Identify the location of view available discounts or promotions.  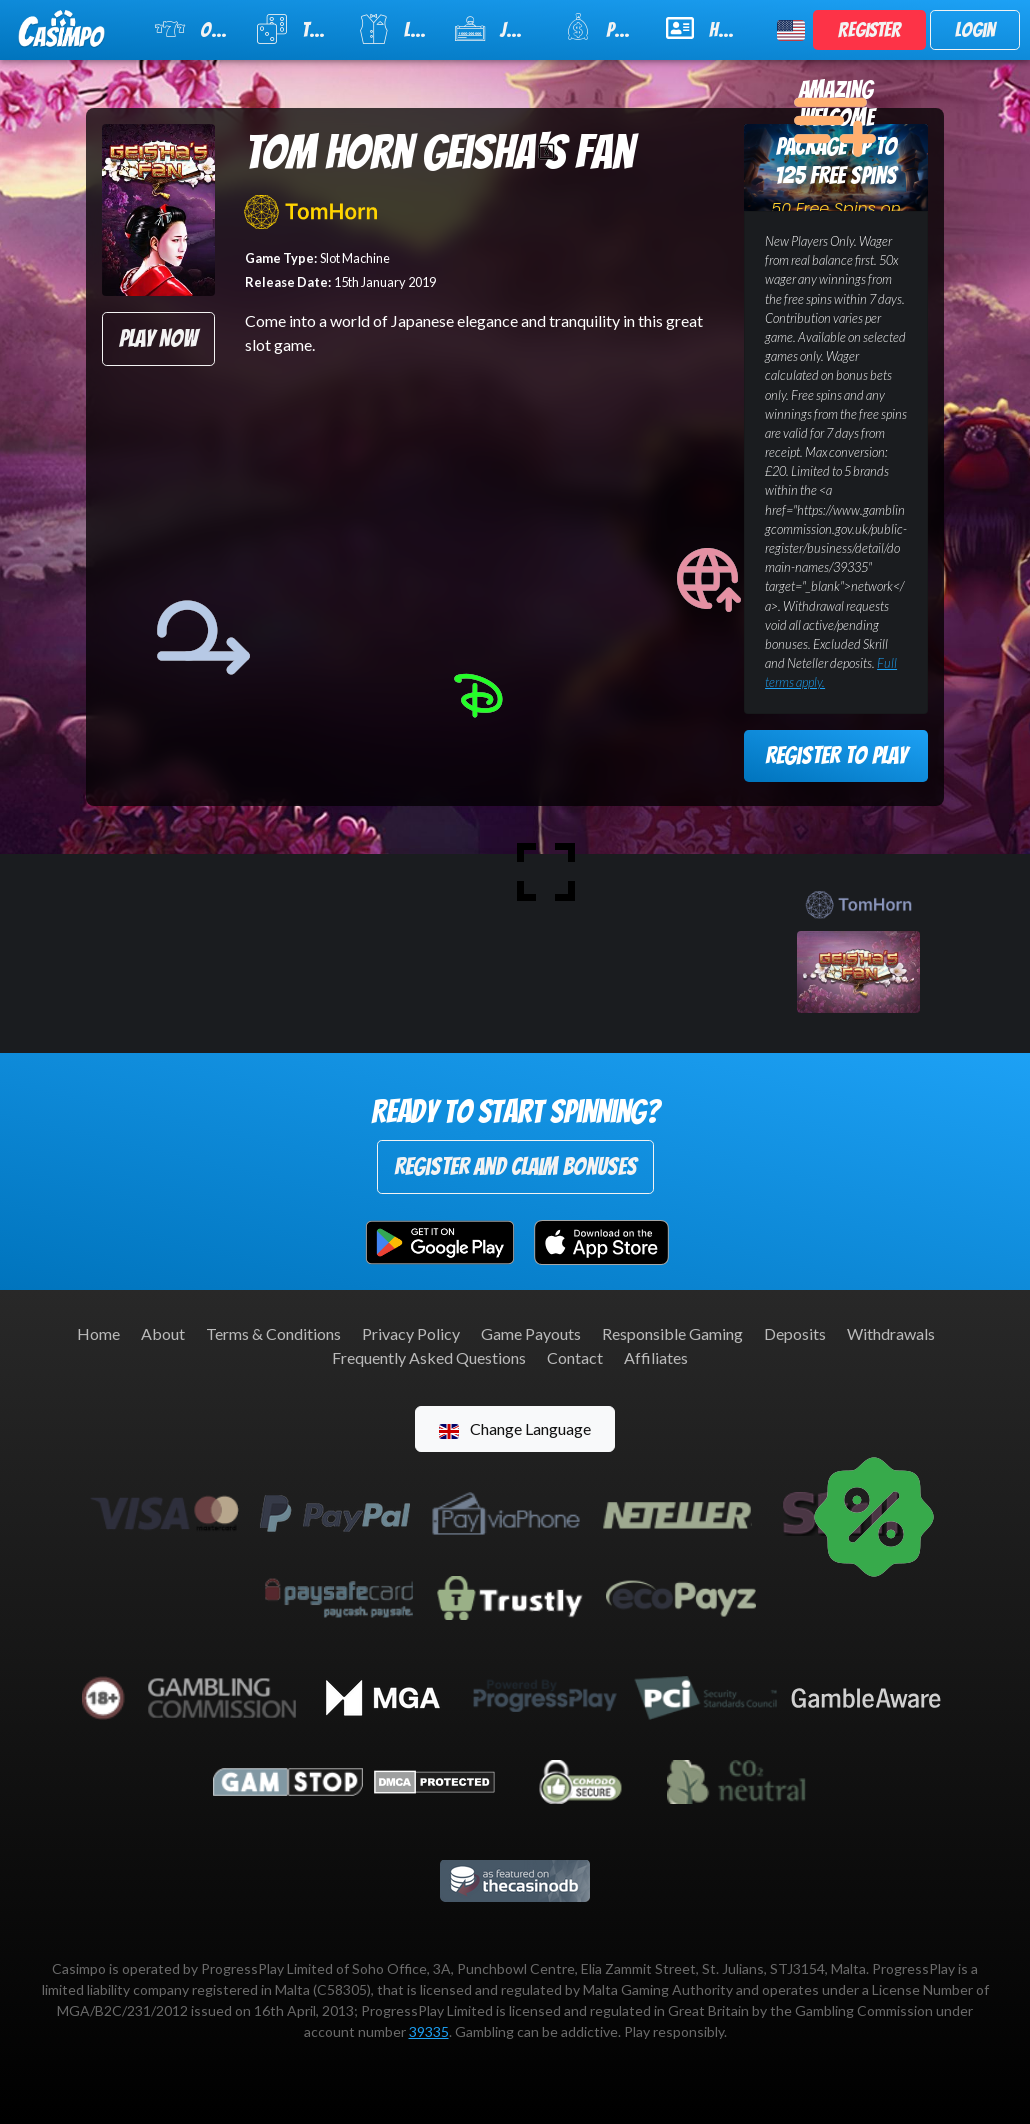
(874, 1517).